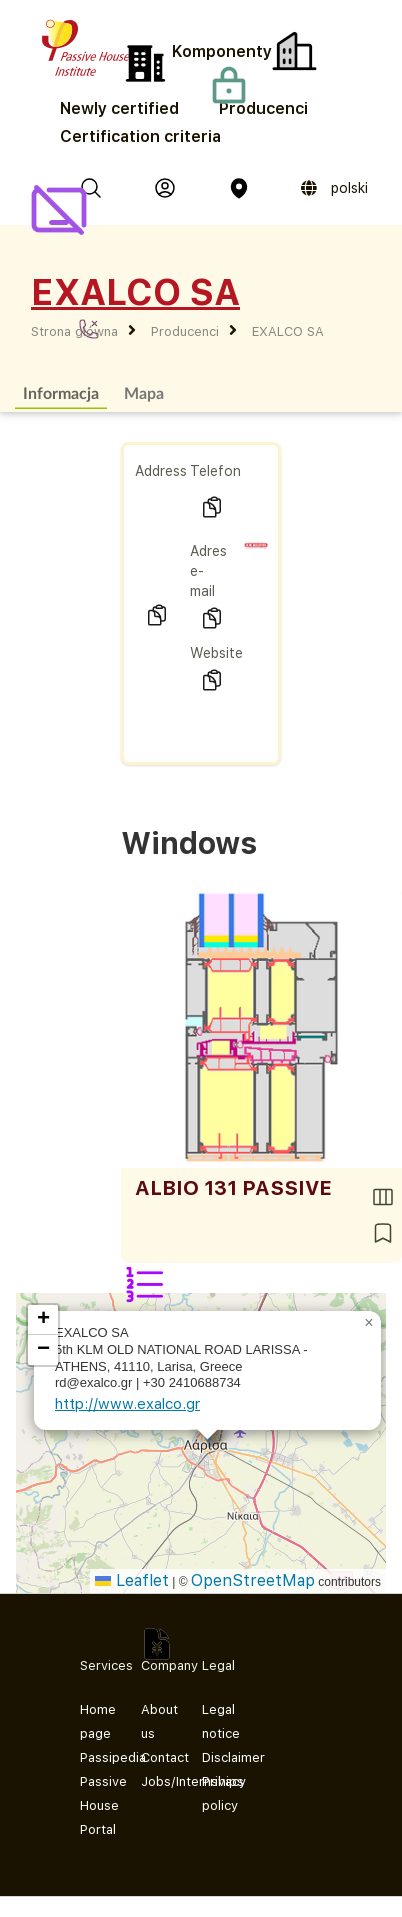 This screenshot has height=1917, width=402. I want to click on view office or workplace location, so click(145, 63).